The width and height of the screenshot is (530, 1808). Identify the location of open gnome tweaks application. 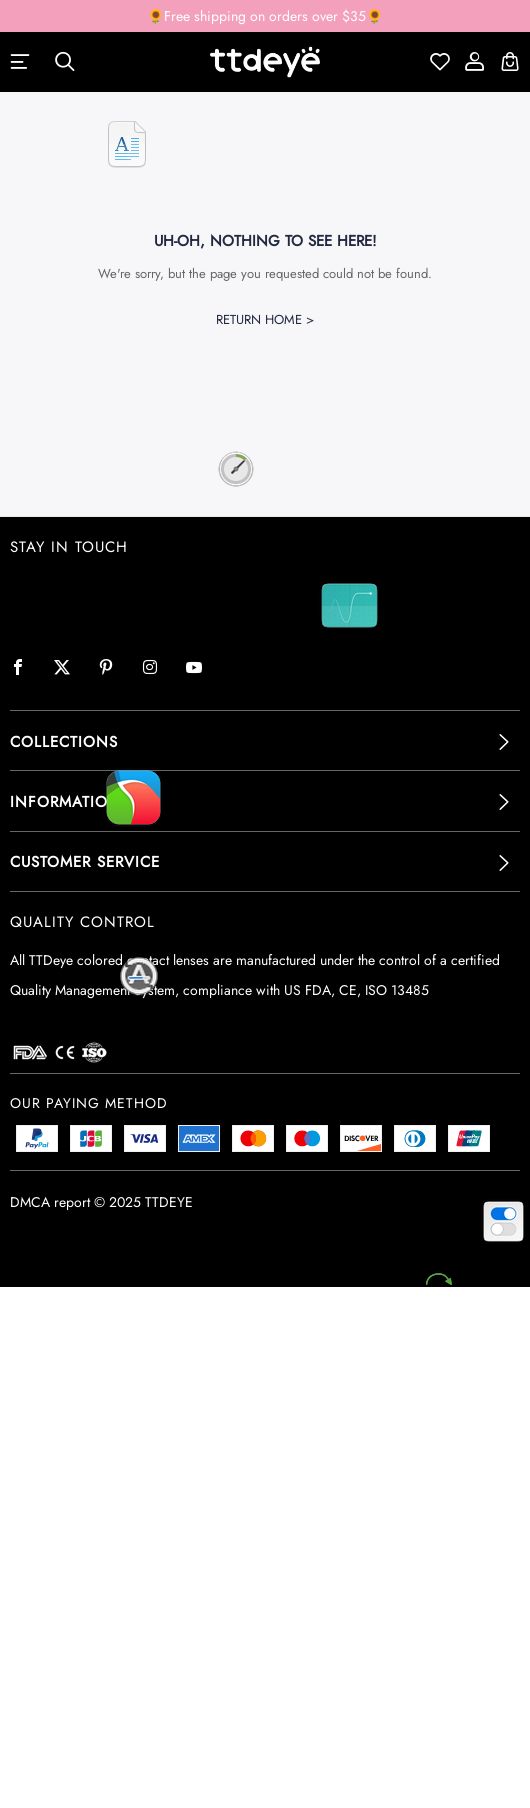
(503, 1221).